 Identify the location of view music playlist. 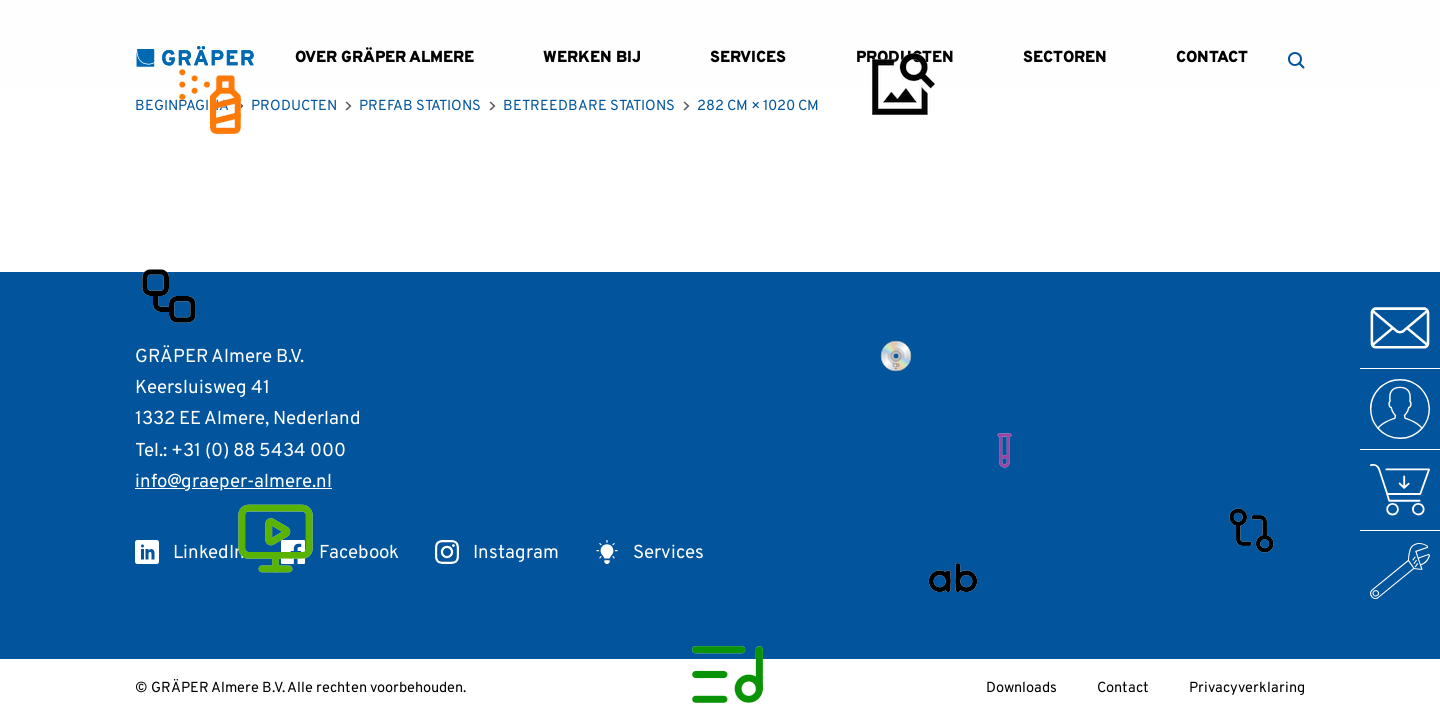
(727, 674).